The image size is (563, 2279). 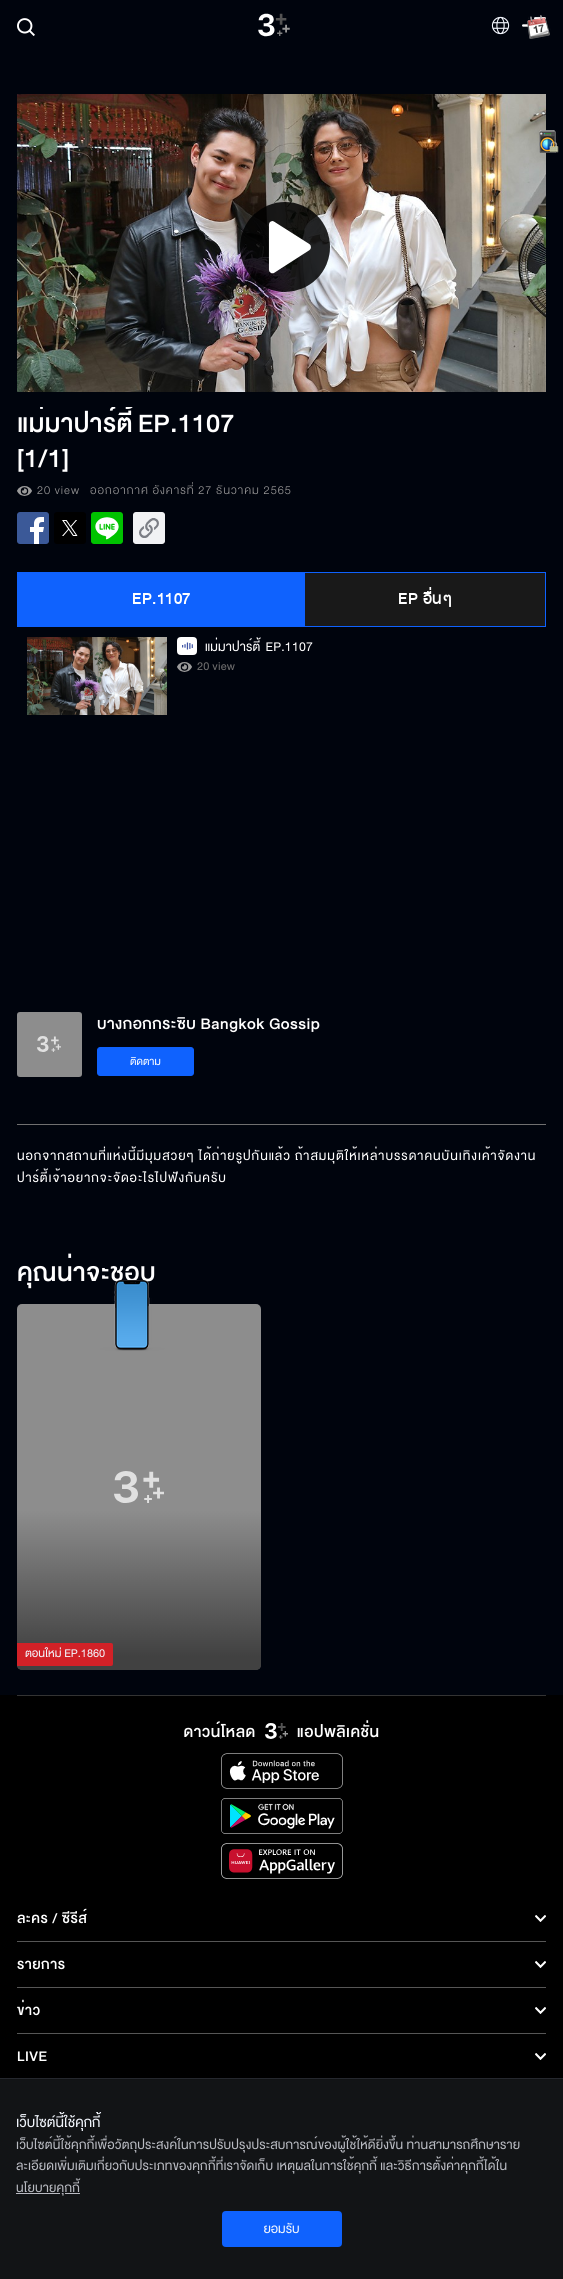 What do you see at coordinates (547, 141) in the screenshot?
I see `indicates a locked RAID 1 storage array` at bounding box center [547, 141].